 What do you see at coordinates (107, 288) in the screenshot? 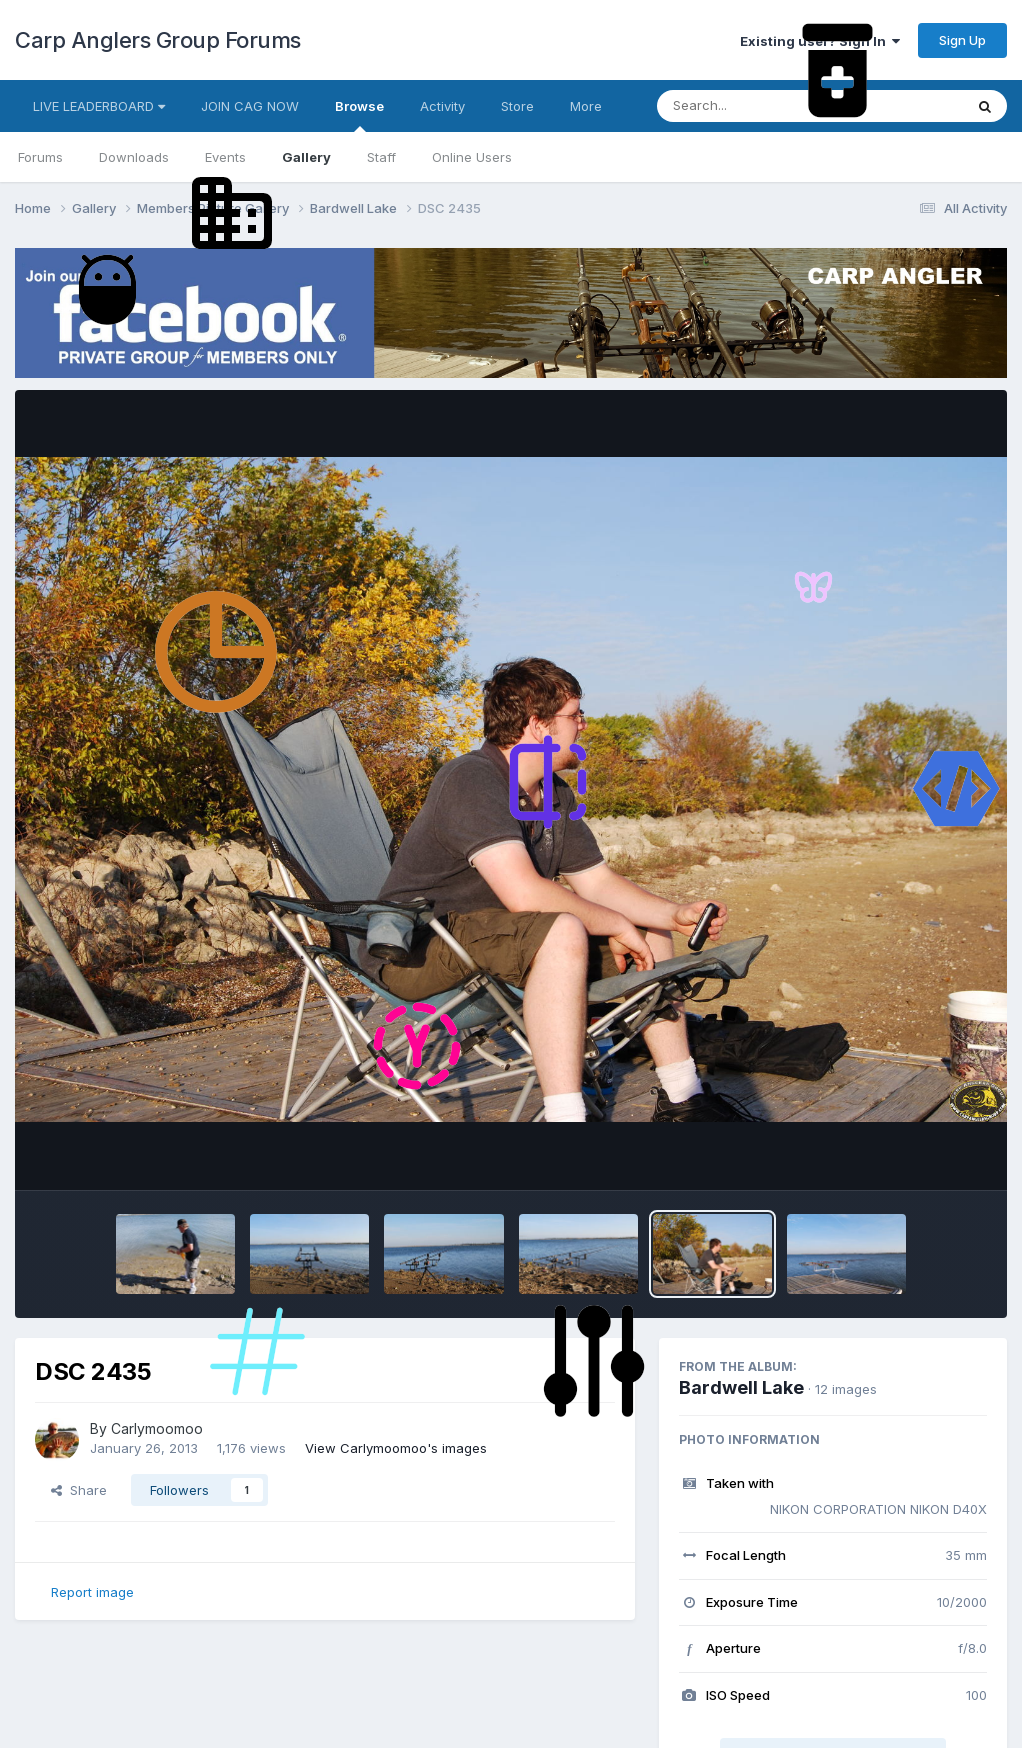
I see `android device or app settings` at bounding box center [107, 288].